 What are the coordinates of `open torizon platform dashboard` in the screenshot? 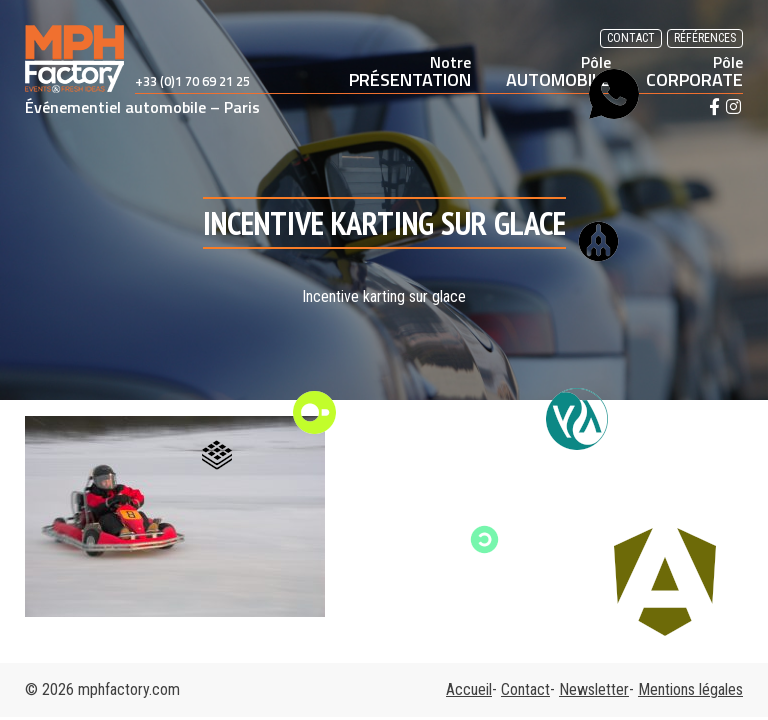 It's located at (217, 455).